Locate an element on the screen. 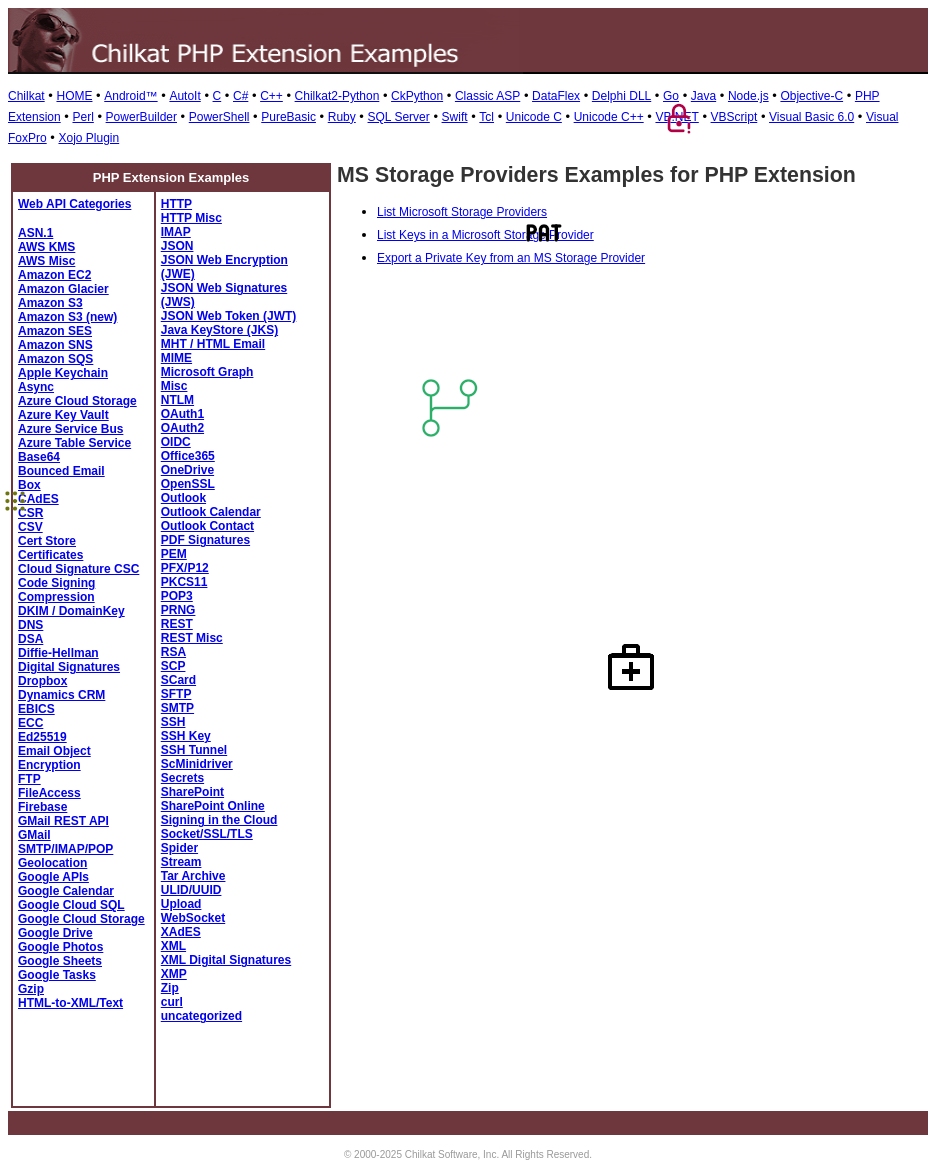  indicates an HTTP PATCH request method is located at coordinates (544, 233).